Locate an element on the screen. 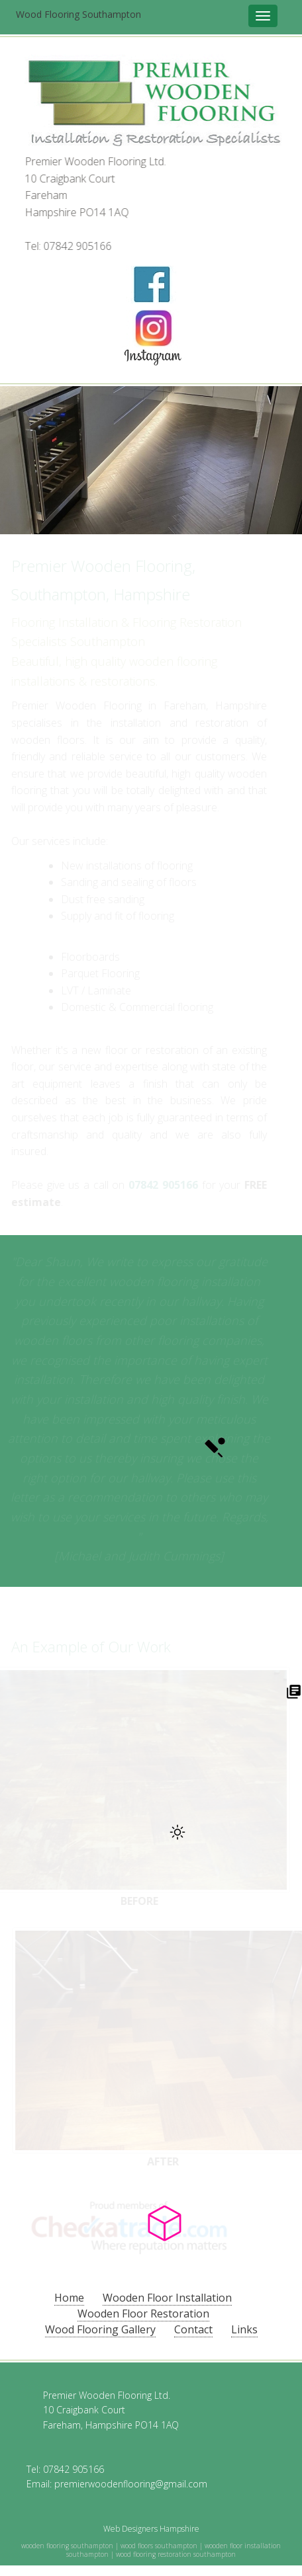 This screenshot has height=2576, width=302. view 3D model or object is located at coordinates (164, 2223).